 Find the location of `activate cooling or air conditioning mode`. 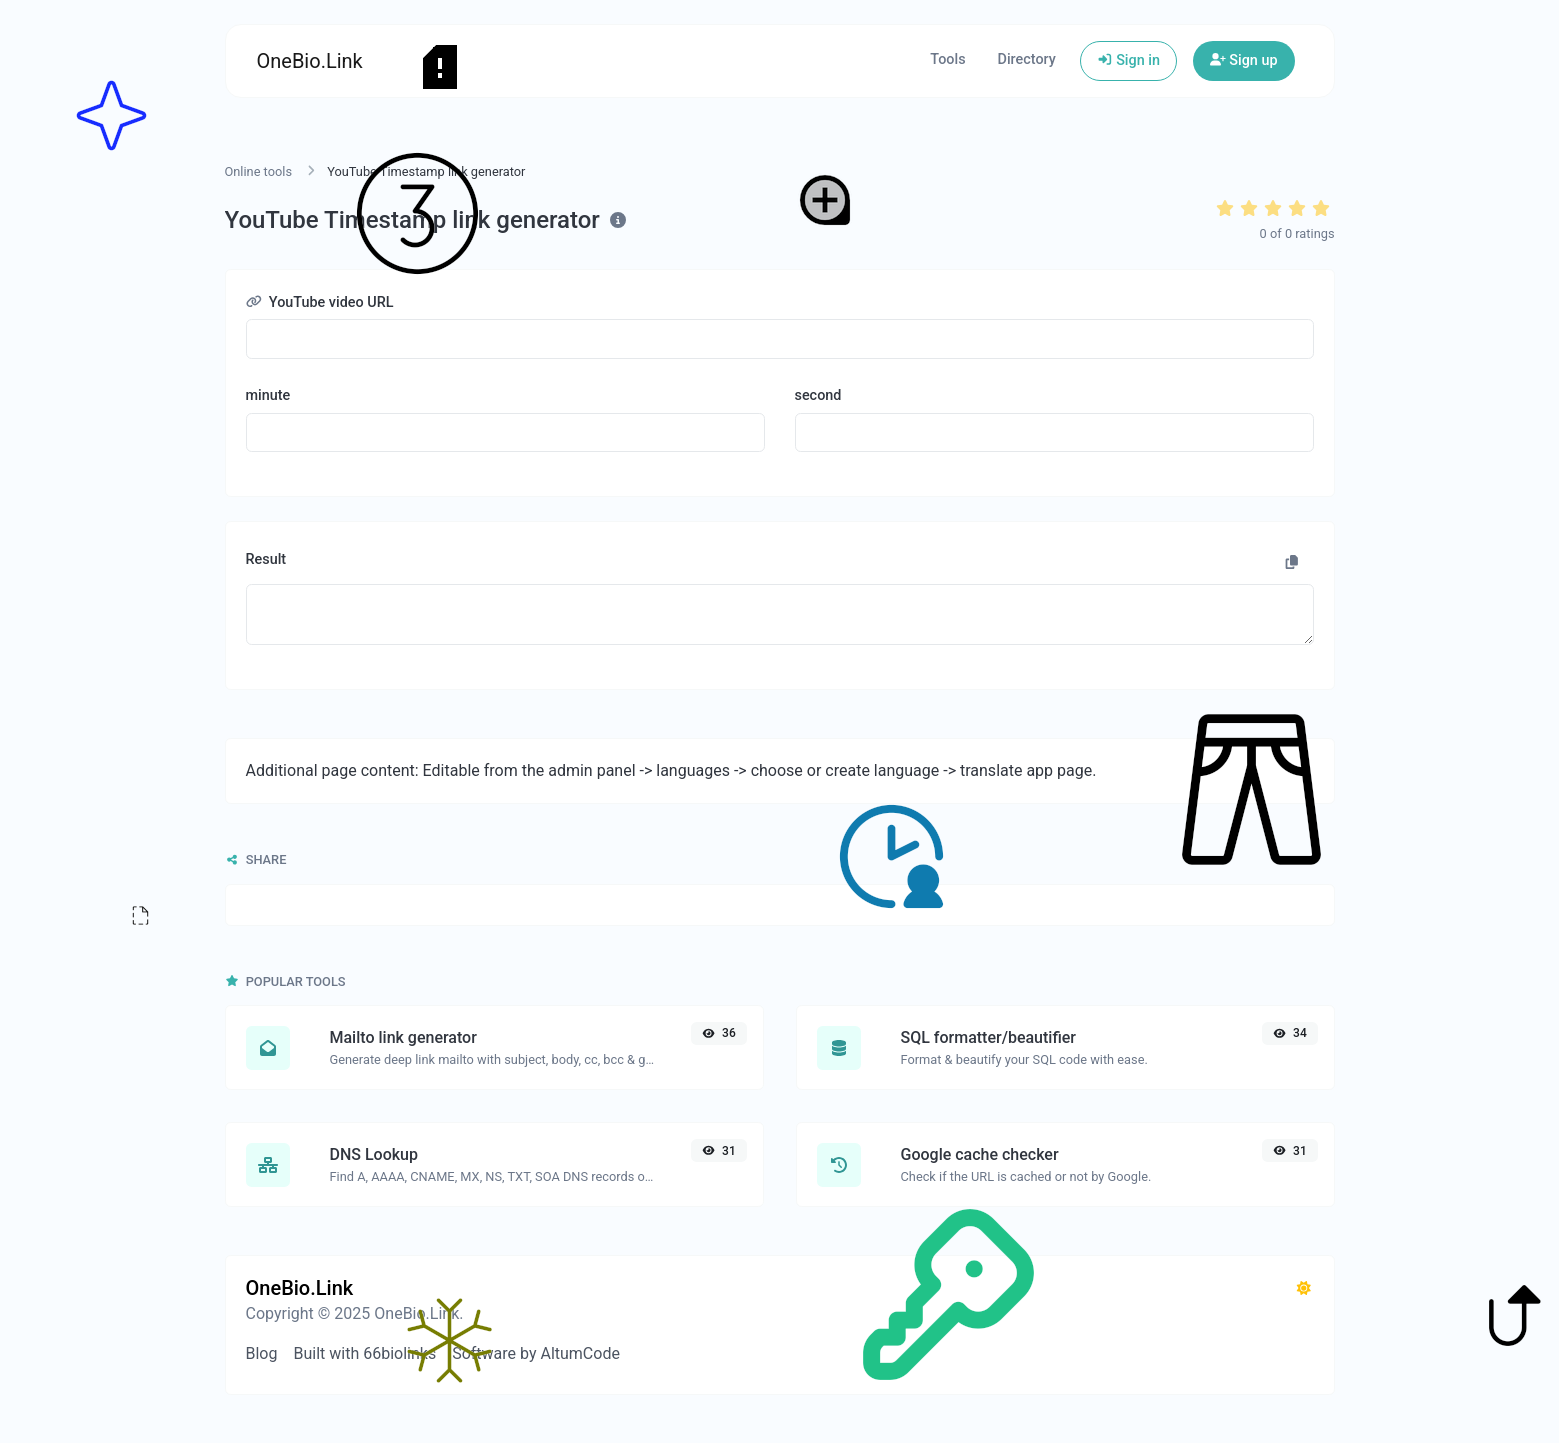

activate cooling or air conditioning mode is located at coordinates (449, 1340).